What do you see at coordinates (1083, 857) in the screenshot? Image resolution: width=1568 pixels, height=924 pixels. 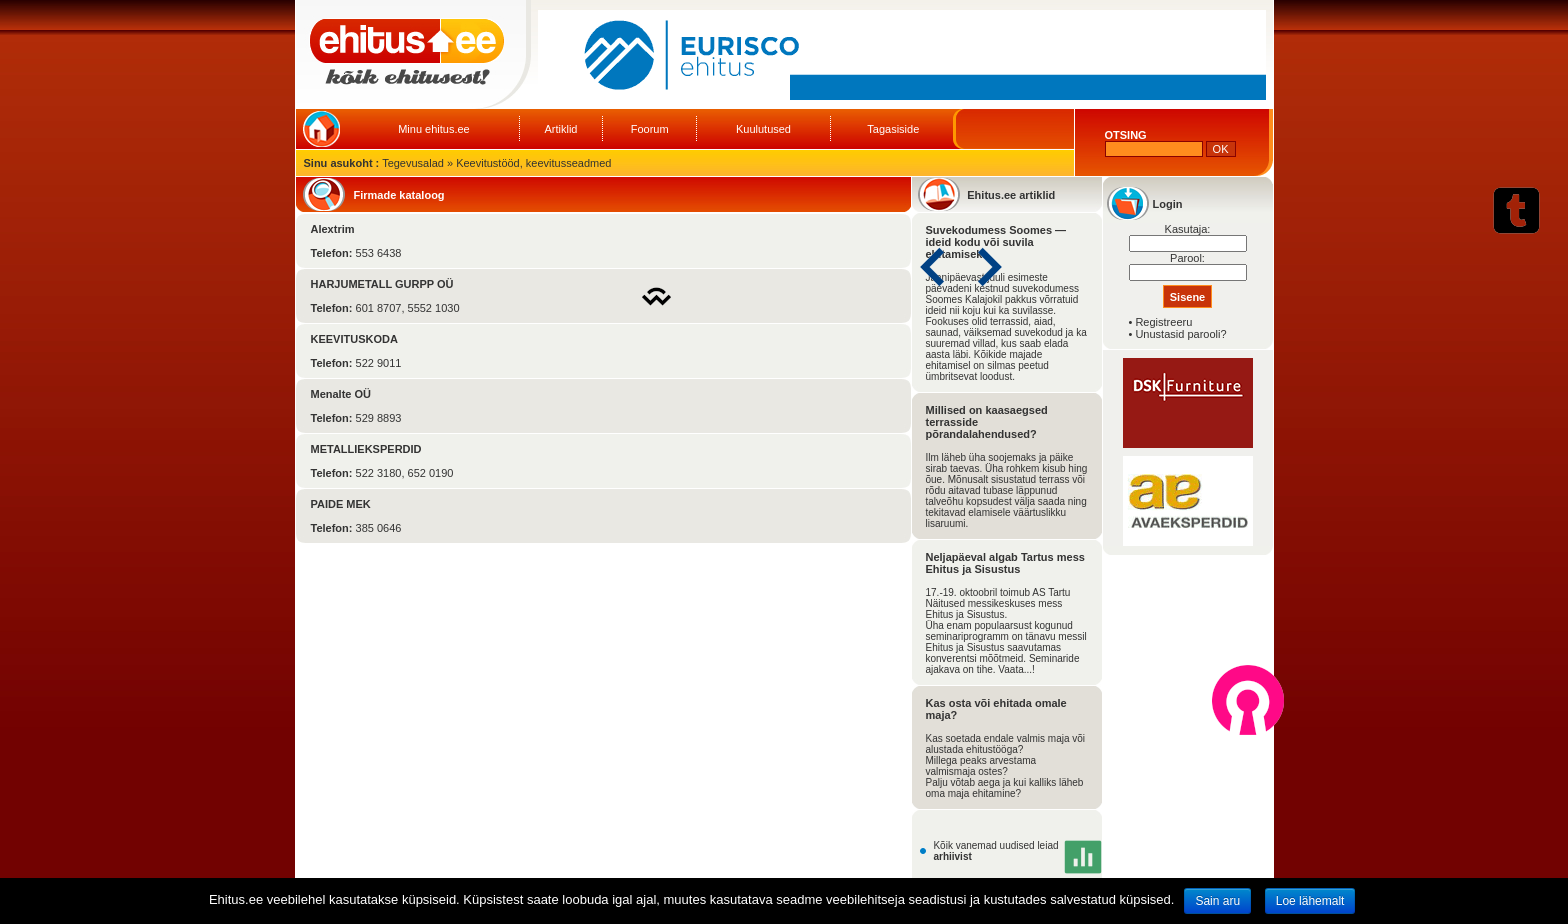 I see `view analytics dashboard` at bounding box center [1083, 857].